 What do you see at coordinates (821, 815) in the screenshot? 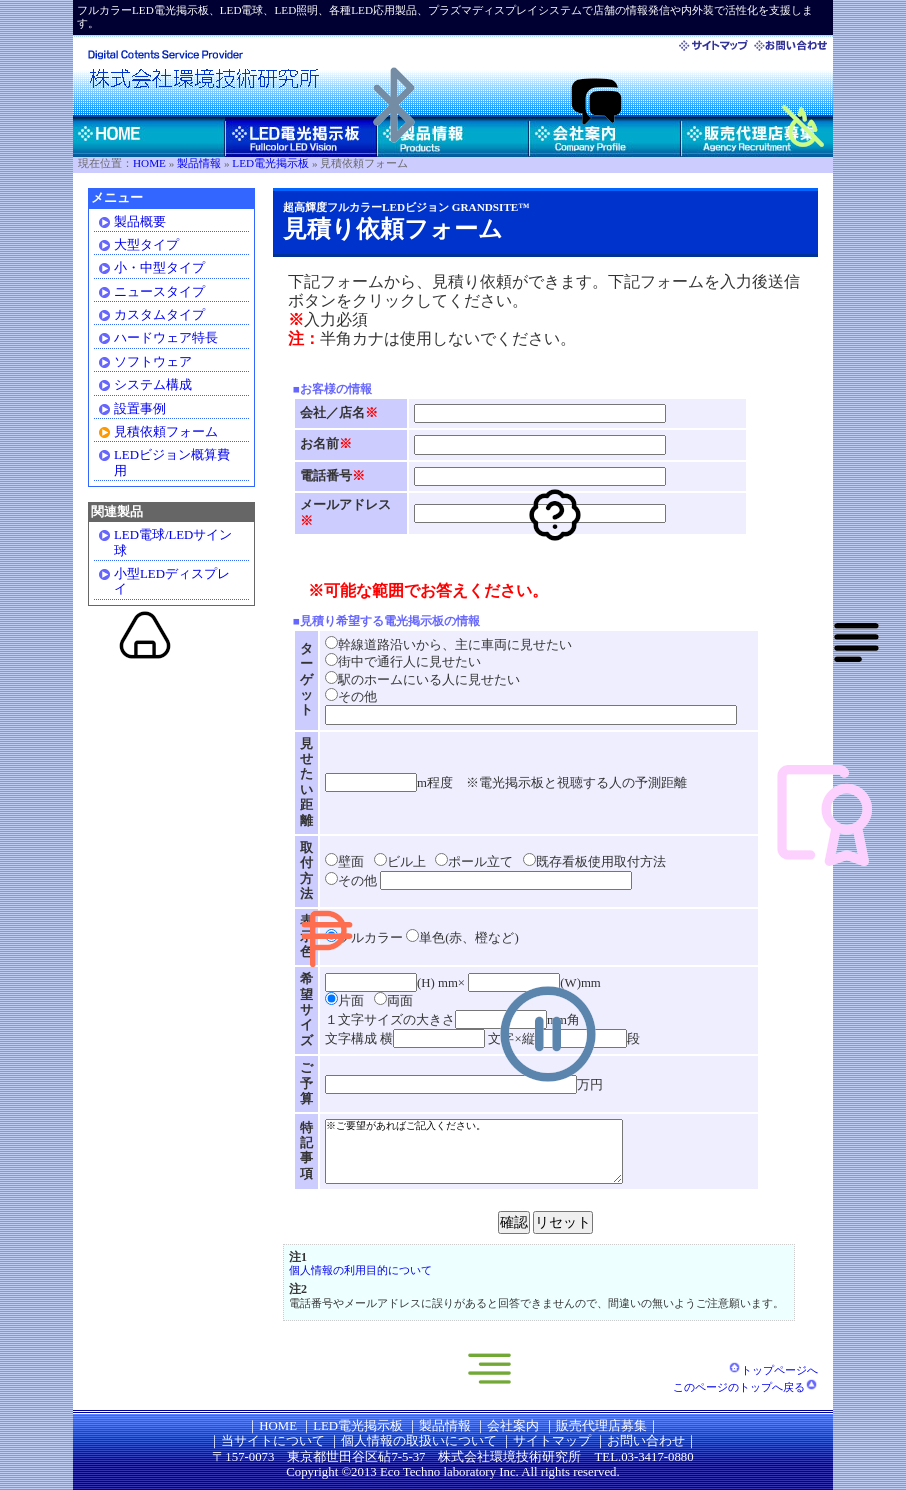
I see `view certified or licensed file` at bounding box center [821, 815].